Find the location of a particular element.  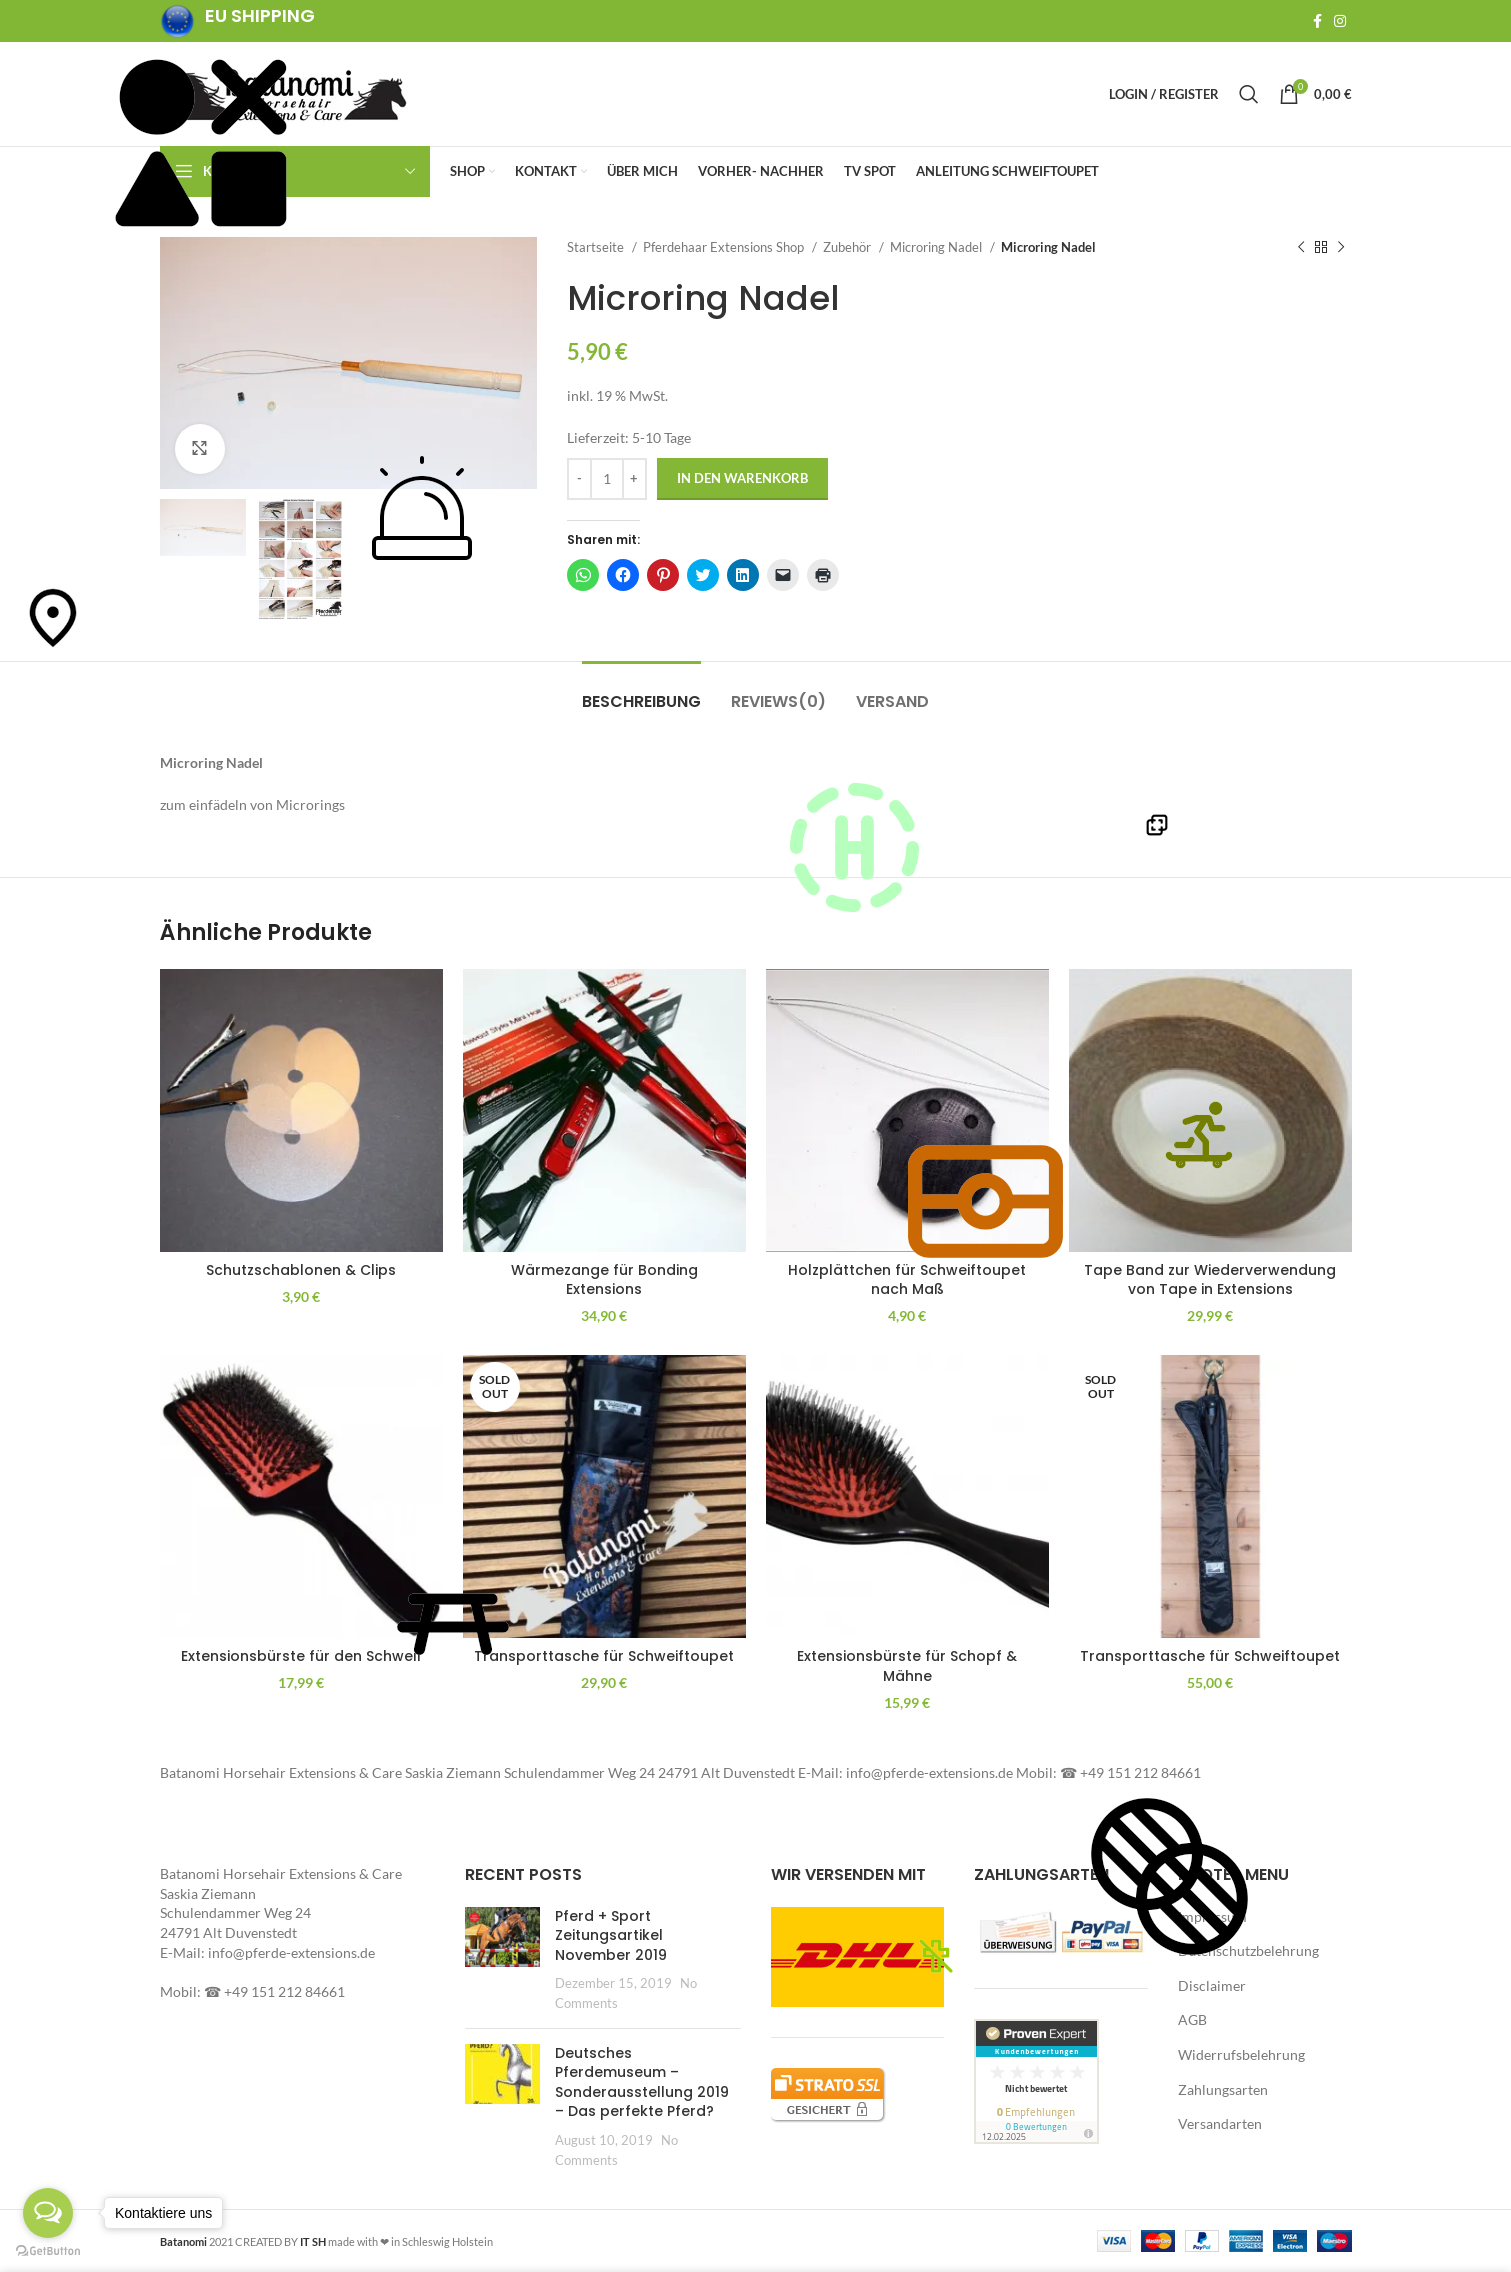

indicates an active alert or warning is located at coordinates (422, 518).